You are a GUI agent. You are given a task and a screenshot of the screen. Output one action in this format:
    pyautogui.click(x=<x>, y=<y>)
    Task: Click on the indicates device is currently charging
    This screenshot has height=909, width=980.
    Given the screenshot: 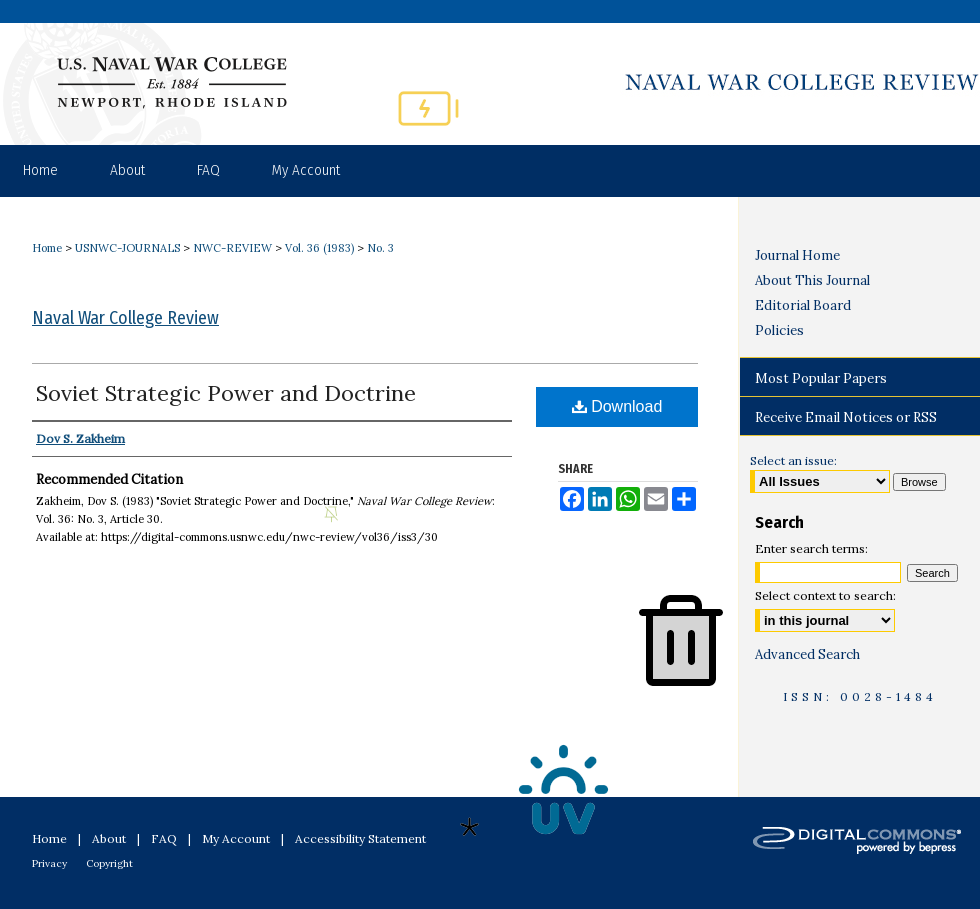 What is the action you would take?
    pyautogui.click(x=427, y=108)
    